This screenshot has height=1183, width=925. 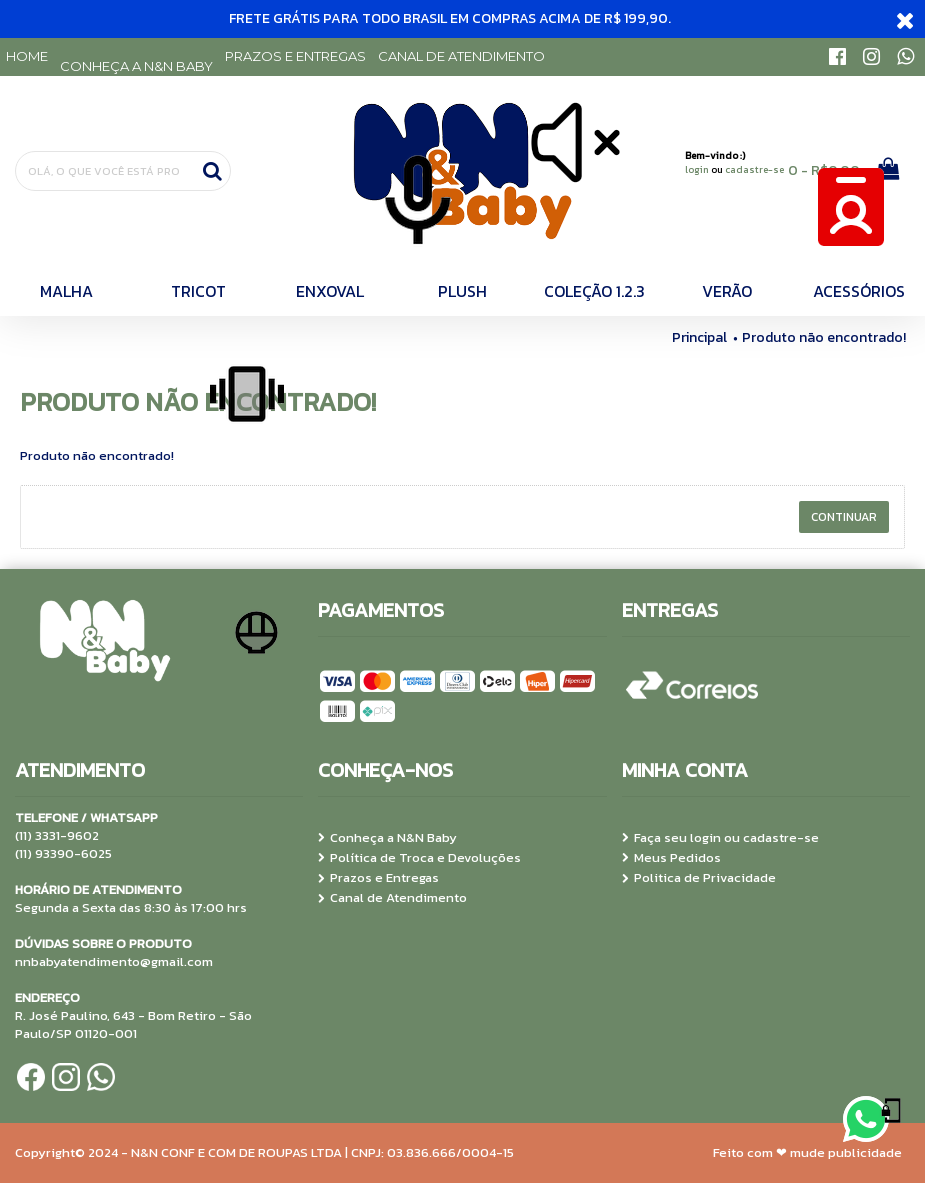 What do you see at coordinates (247, 394) in the screenshot?
I see `enable vibration mode on device` at bounding box center [247, 394].